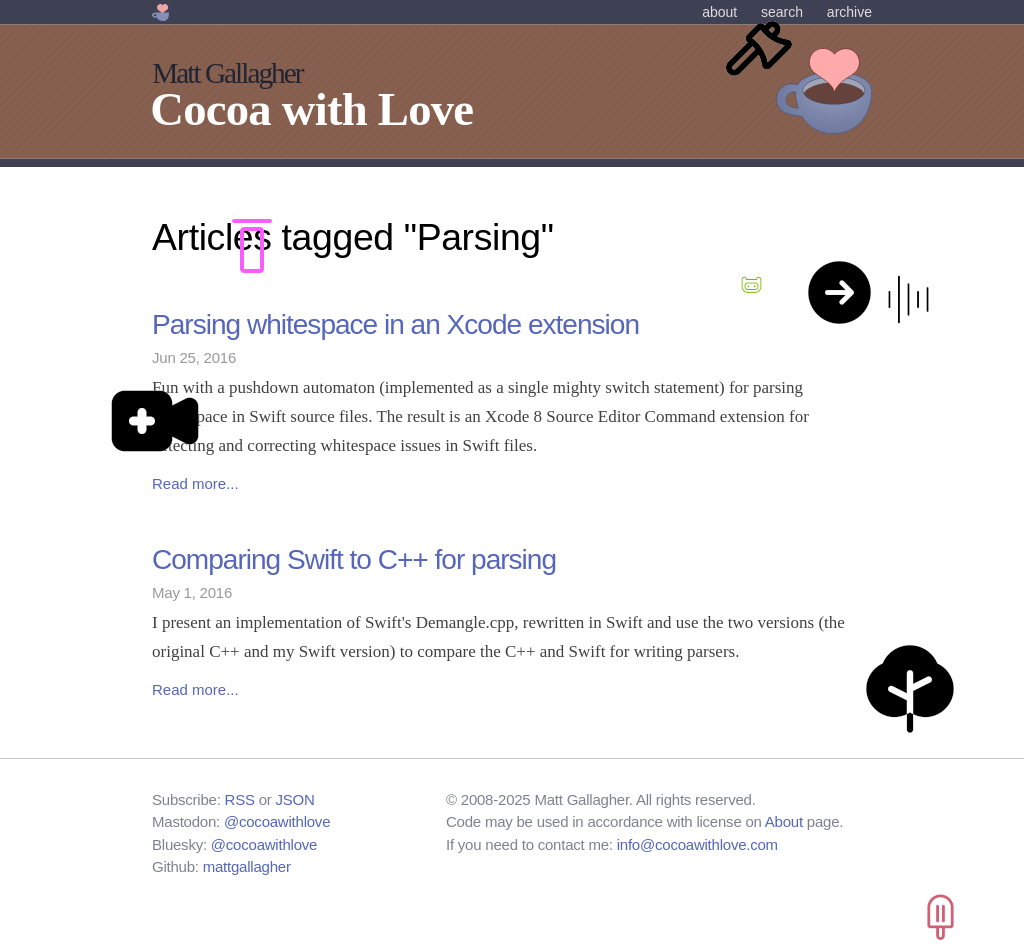 The height and width of the screenshot is (948, 1024). Describe the element at coordinates (751, 284) in the screenshot. I see `finn the human character icon from adventure time` at that location.